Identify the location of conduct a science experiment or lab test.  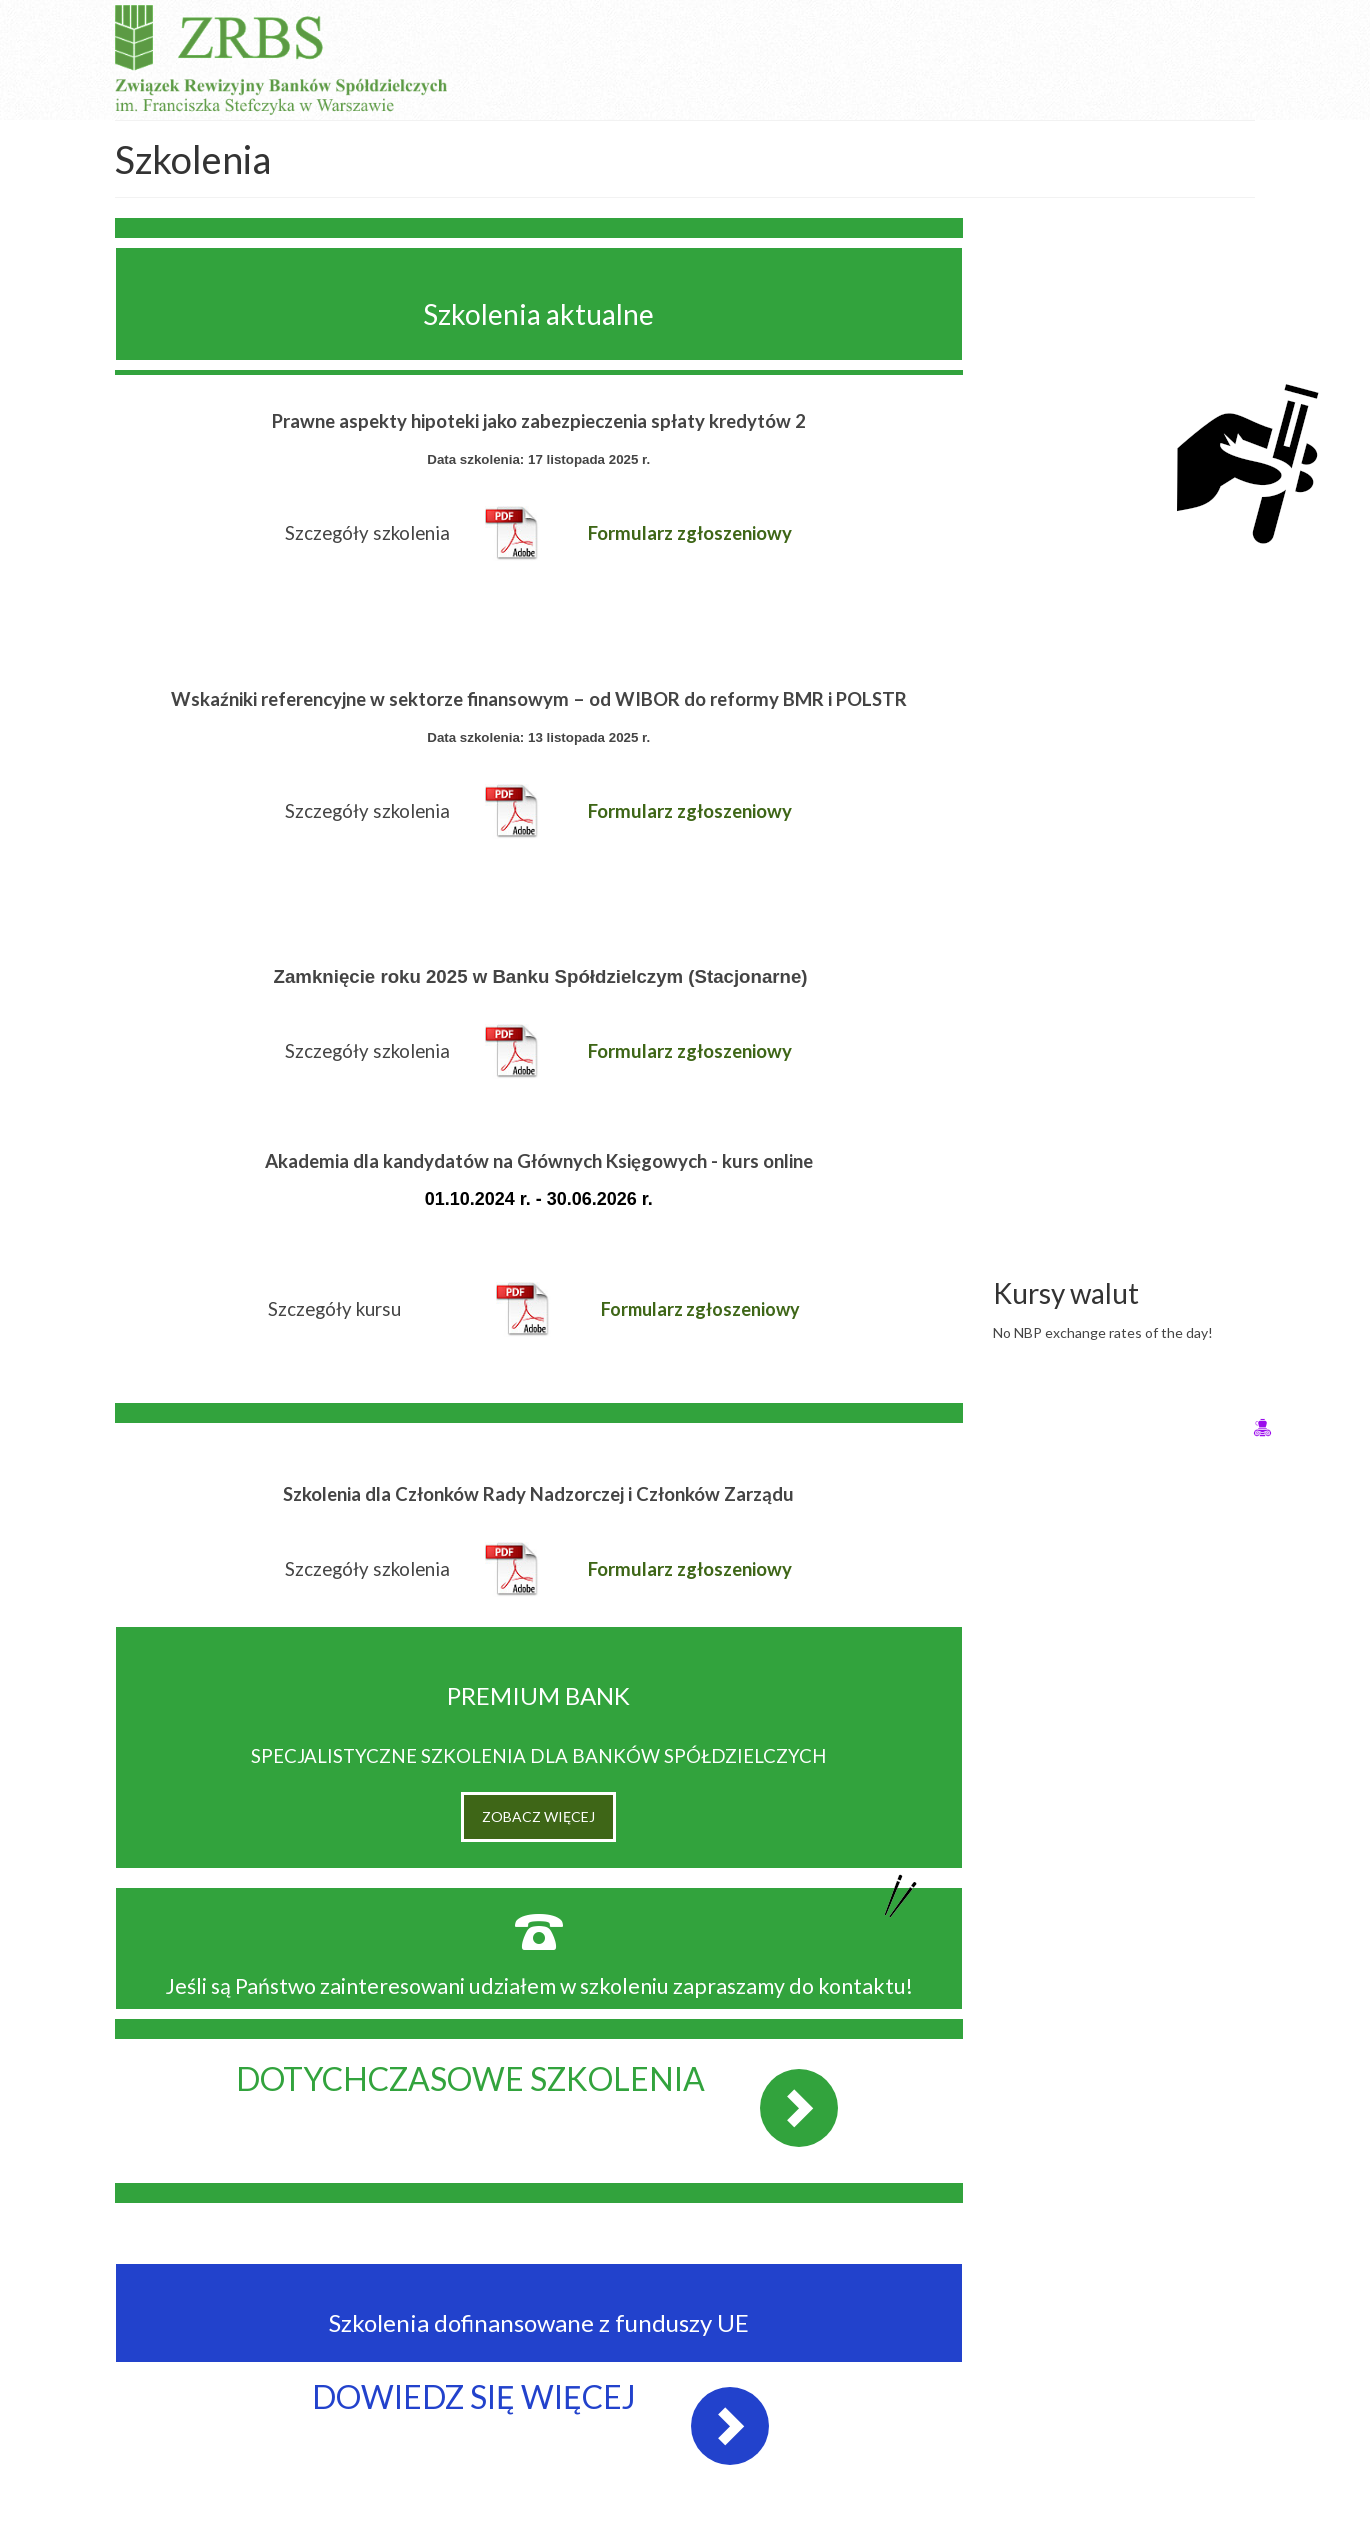
(1253, 462).